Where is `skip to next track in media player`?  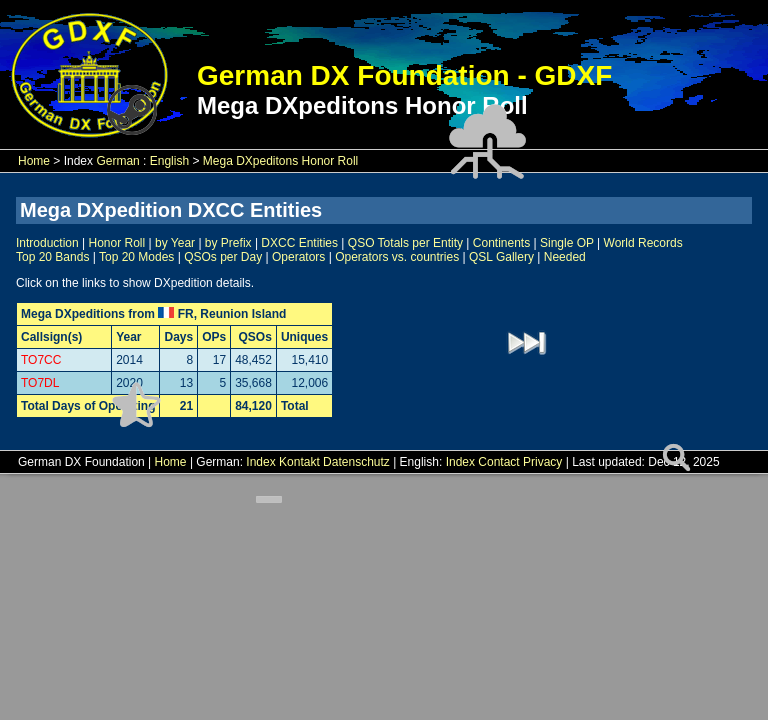
skip to next track in media player is located at coordinates (526, 342).